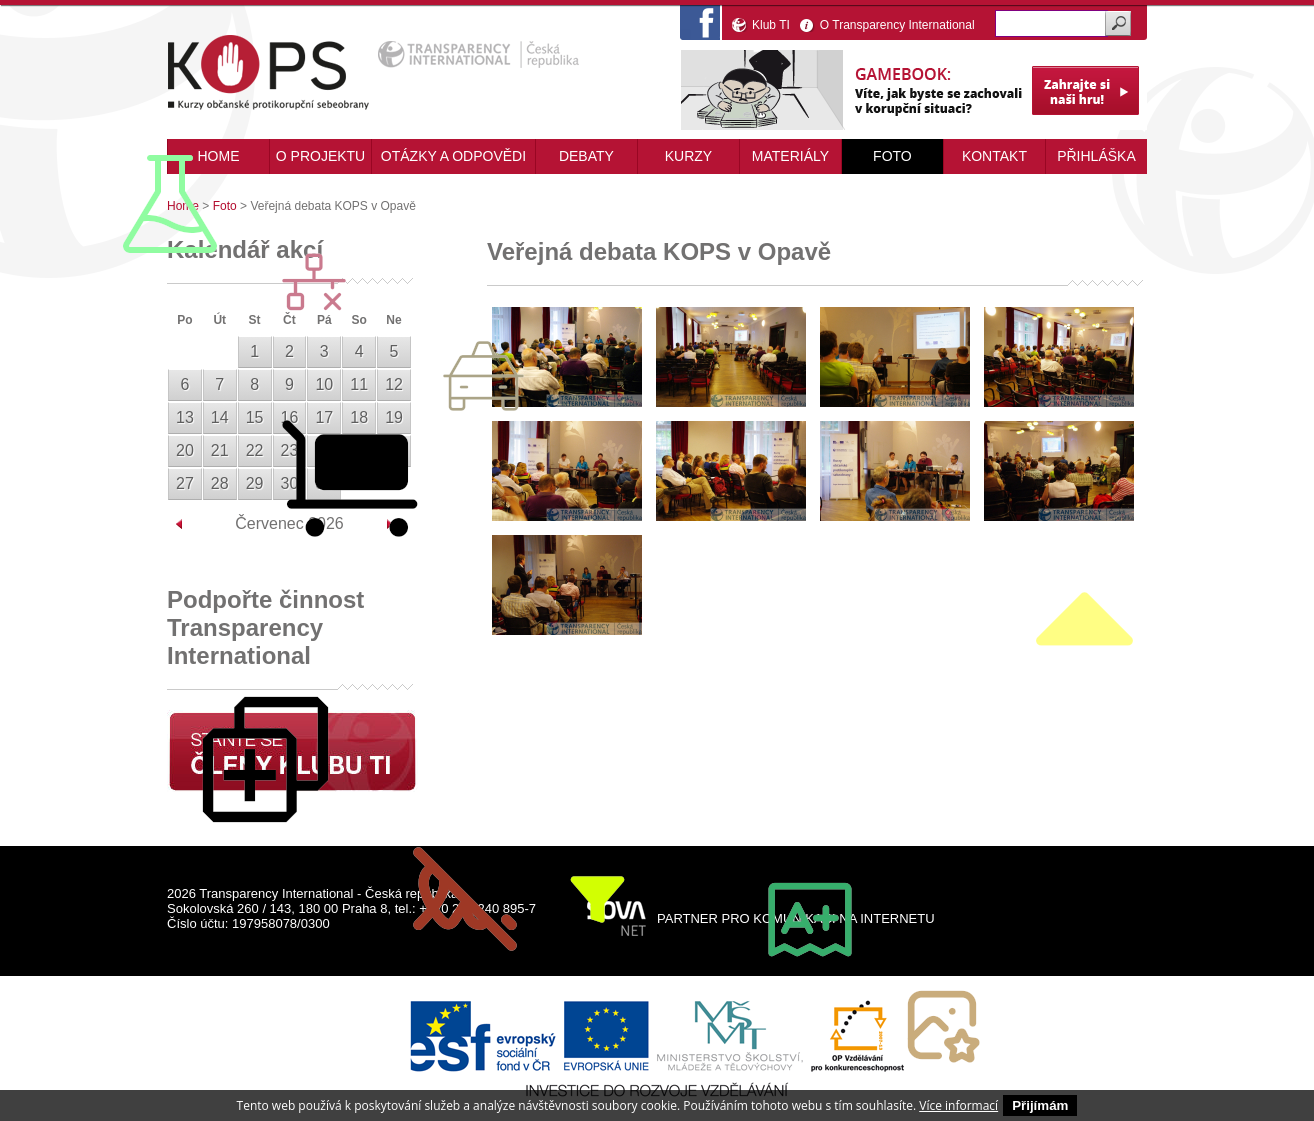 The image size is (1314, 1121). Describe the element at coordinates (347, 471) in the screenshot. I see `view your shopping cart` at that location.